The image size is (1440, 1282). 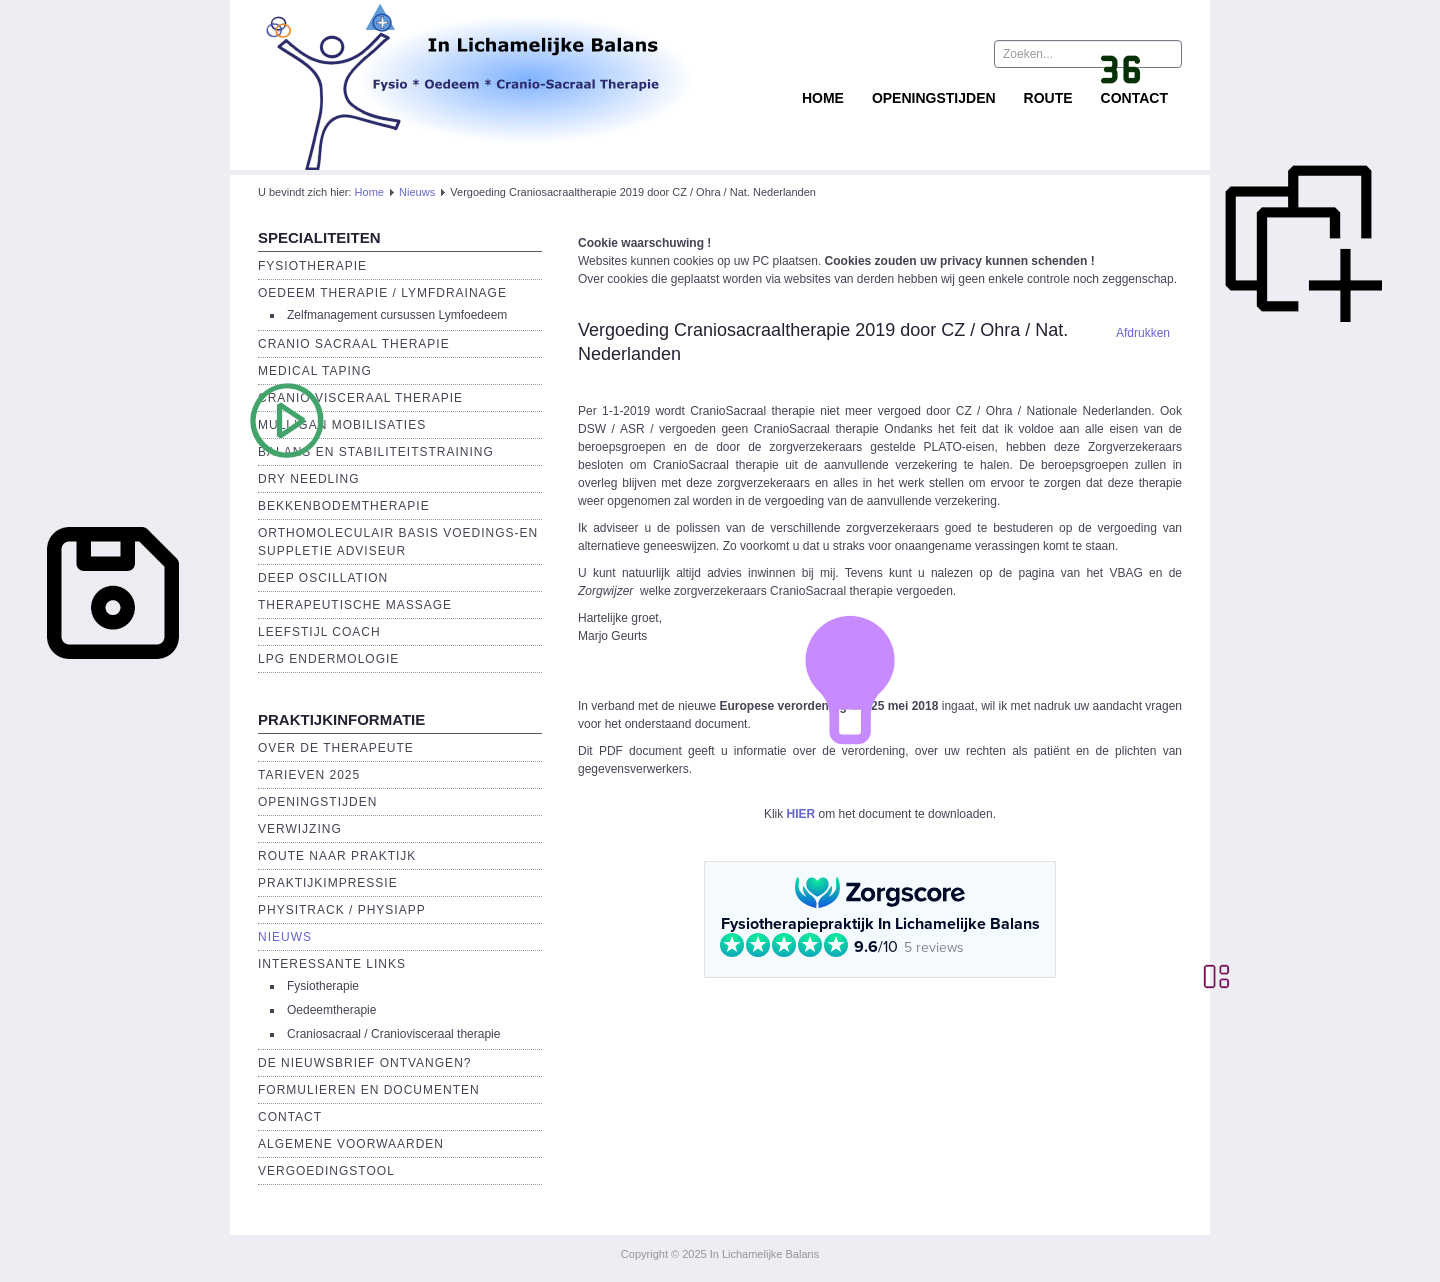 I want to click on play media or start video playback, so click(x=287, y=420).